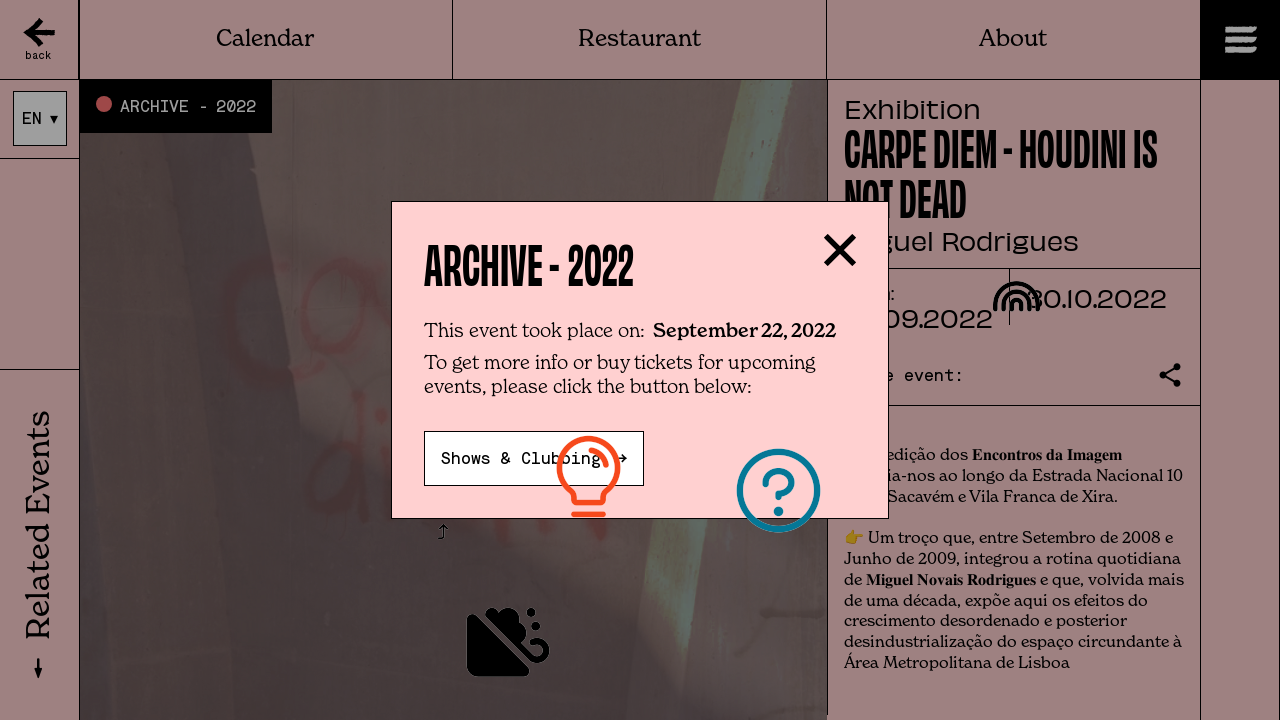 This screenshot has width=1280, height=720. Describe the element at coordinates (508, 640) in the screenshot. I see `indicates avalanche warning or hazard` at that location.